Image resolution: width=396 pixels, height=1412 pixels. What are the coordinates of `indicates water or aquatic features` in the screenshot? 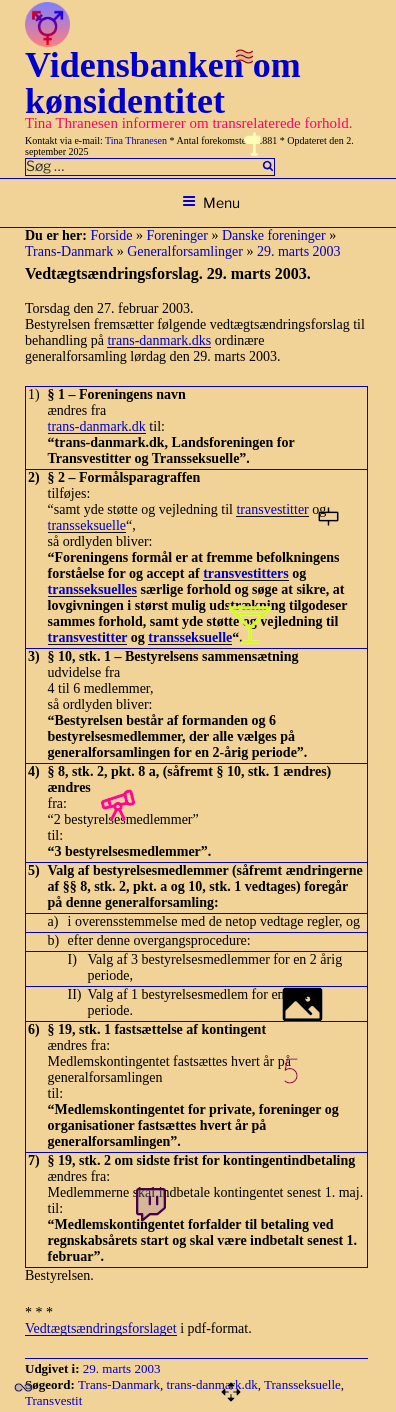 It's located at (244, 56).